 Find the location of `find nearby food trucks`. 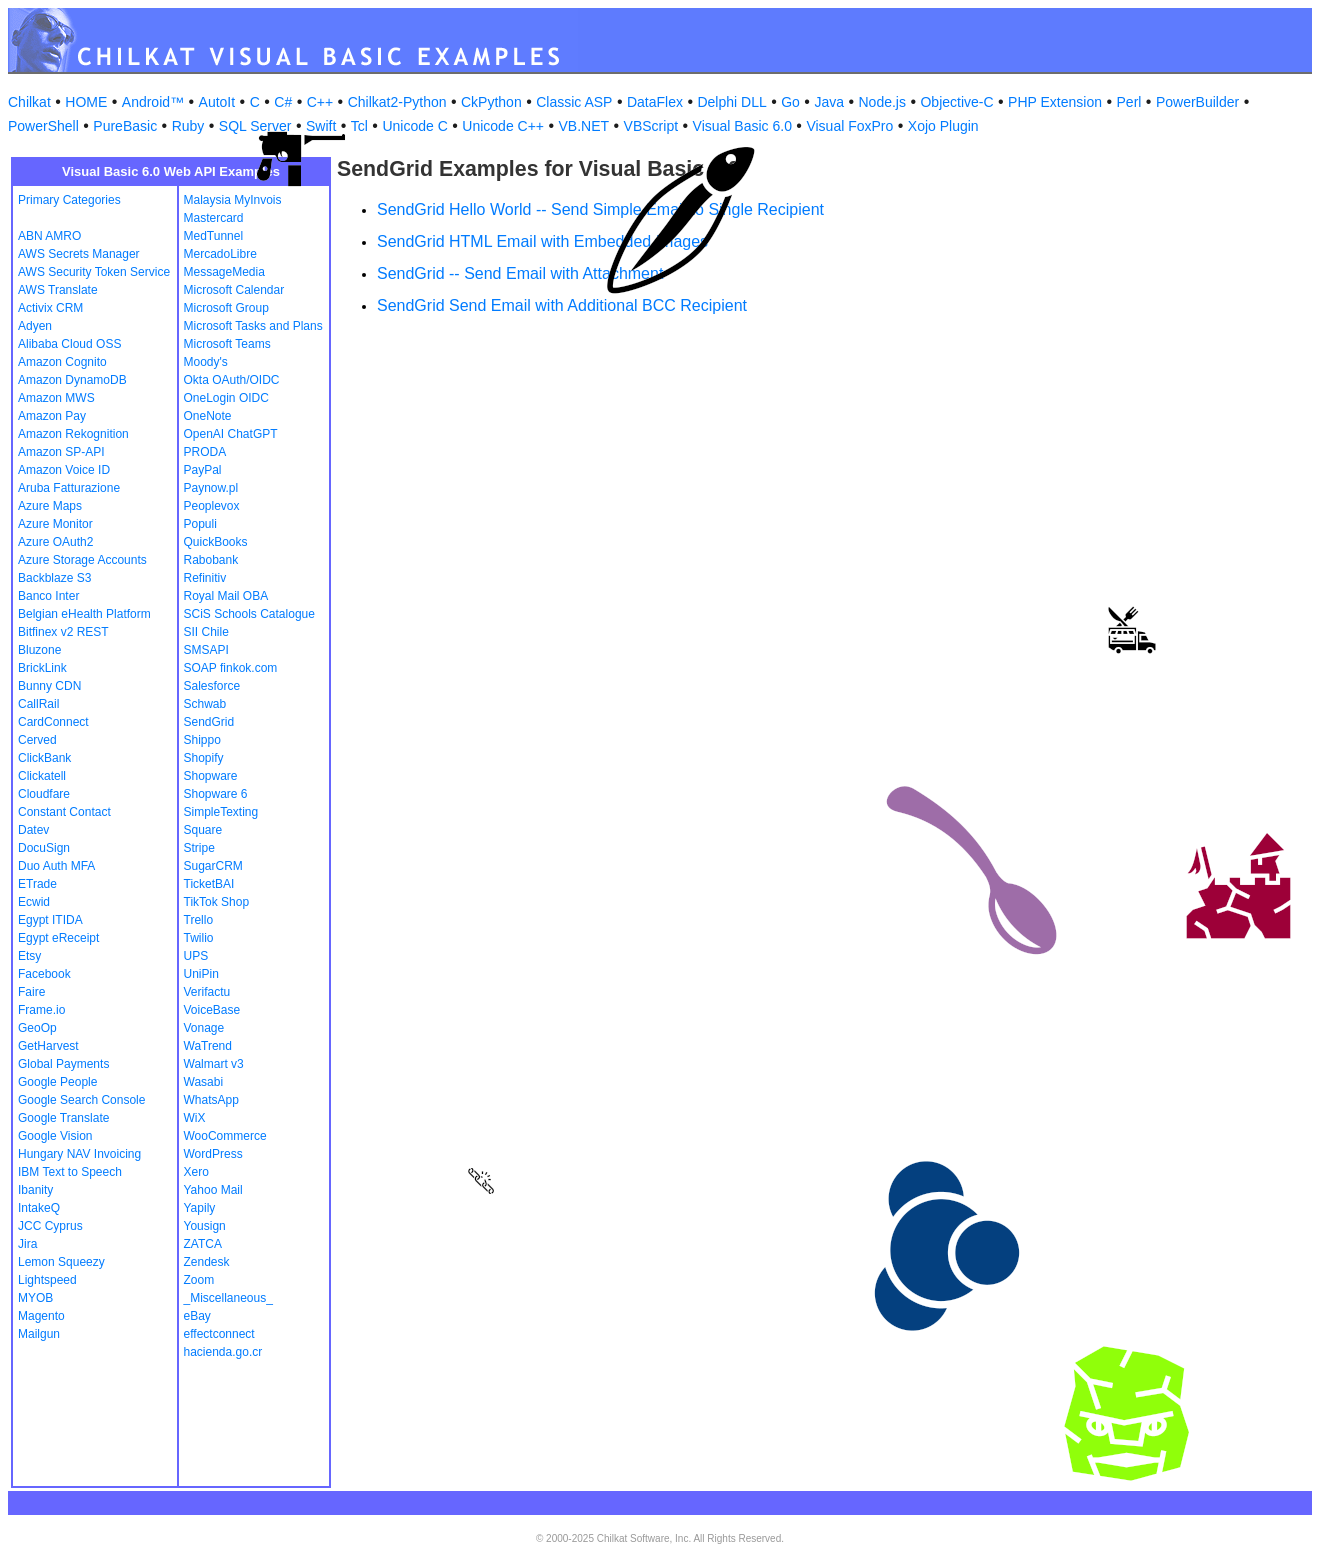

find nearby food trucks is located at coordinates (1132, 630).